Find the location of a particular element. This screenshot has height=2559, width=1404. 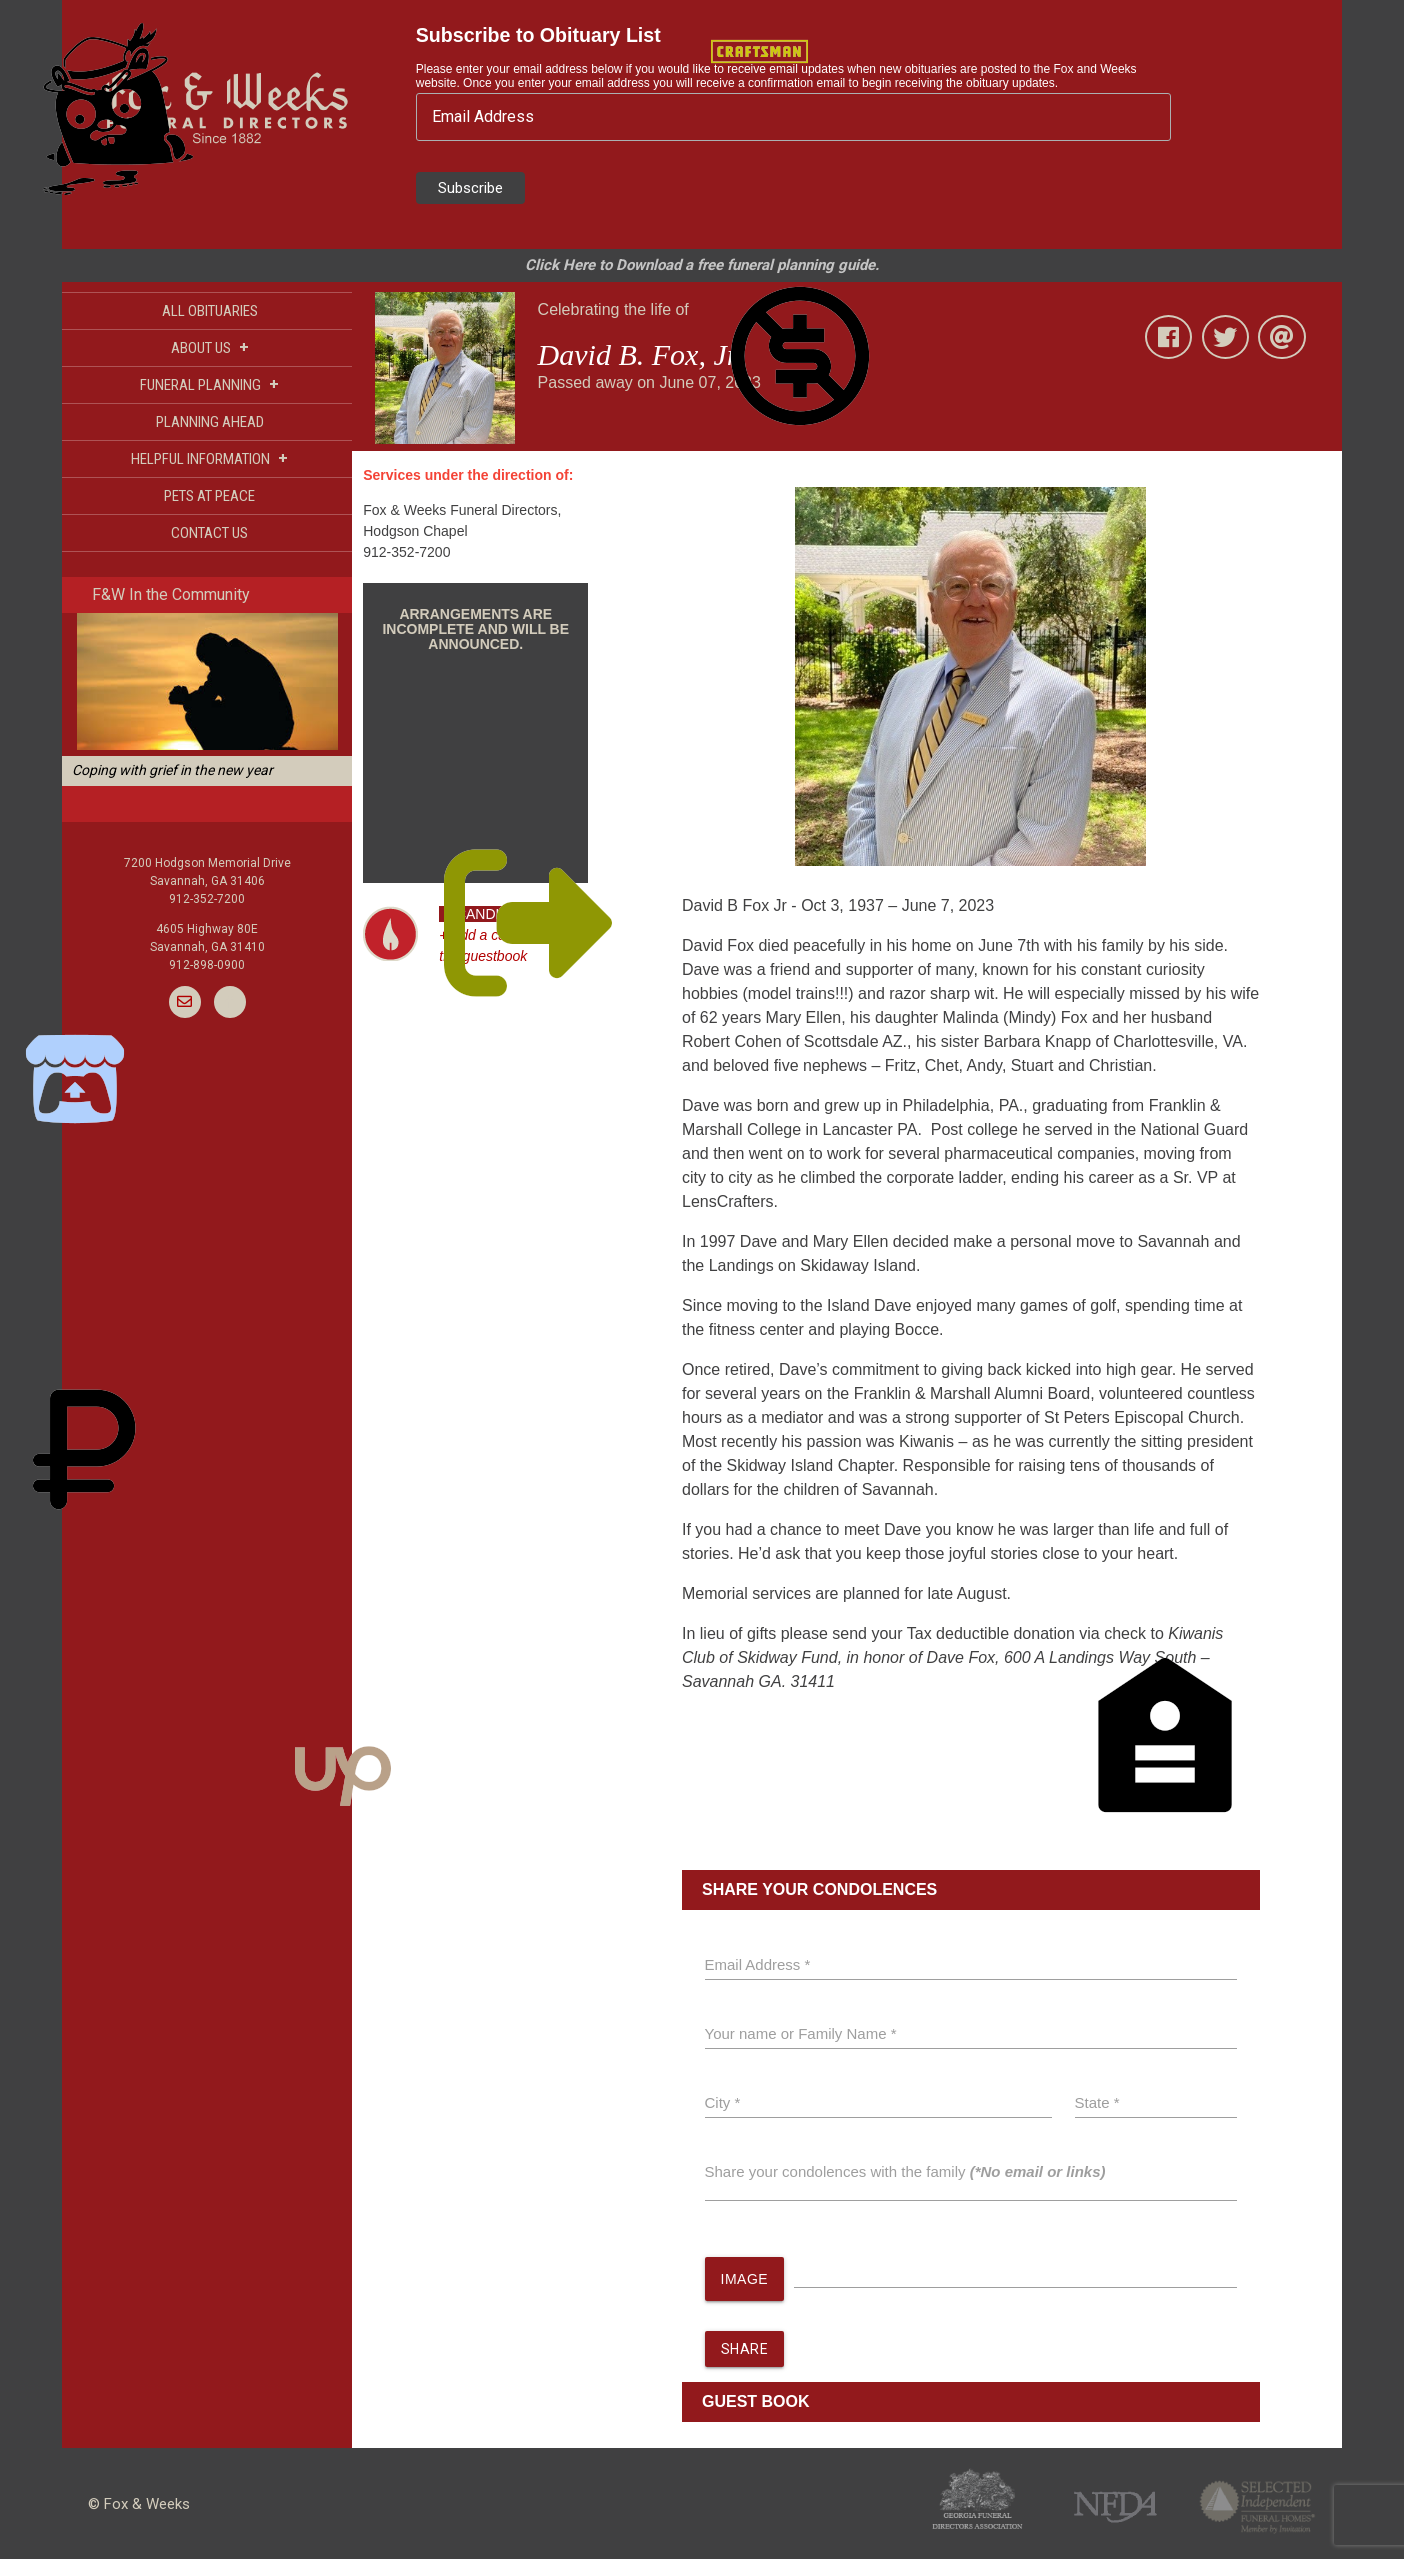

indicates russian ruble currency is located at coordinates (88, 1449).